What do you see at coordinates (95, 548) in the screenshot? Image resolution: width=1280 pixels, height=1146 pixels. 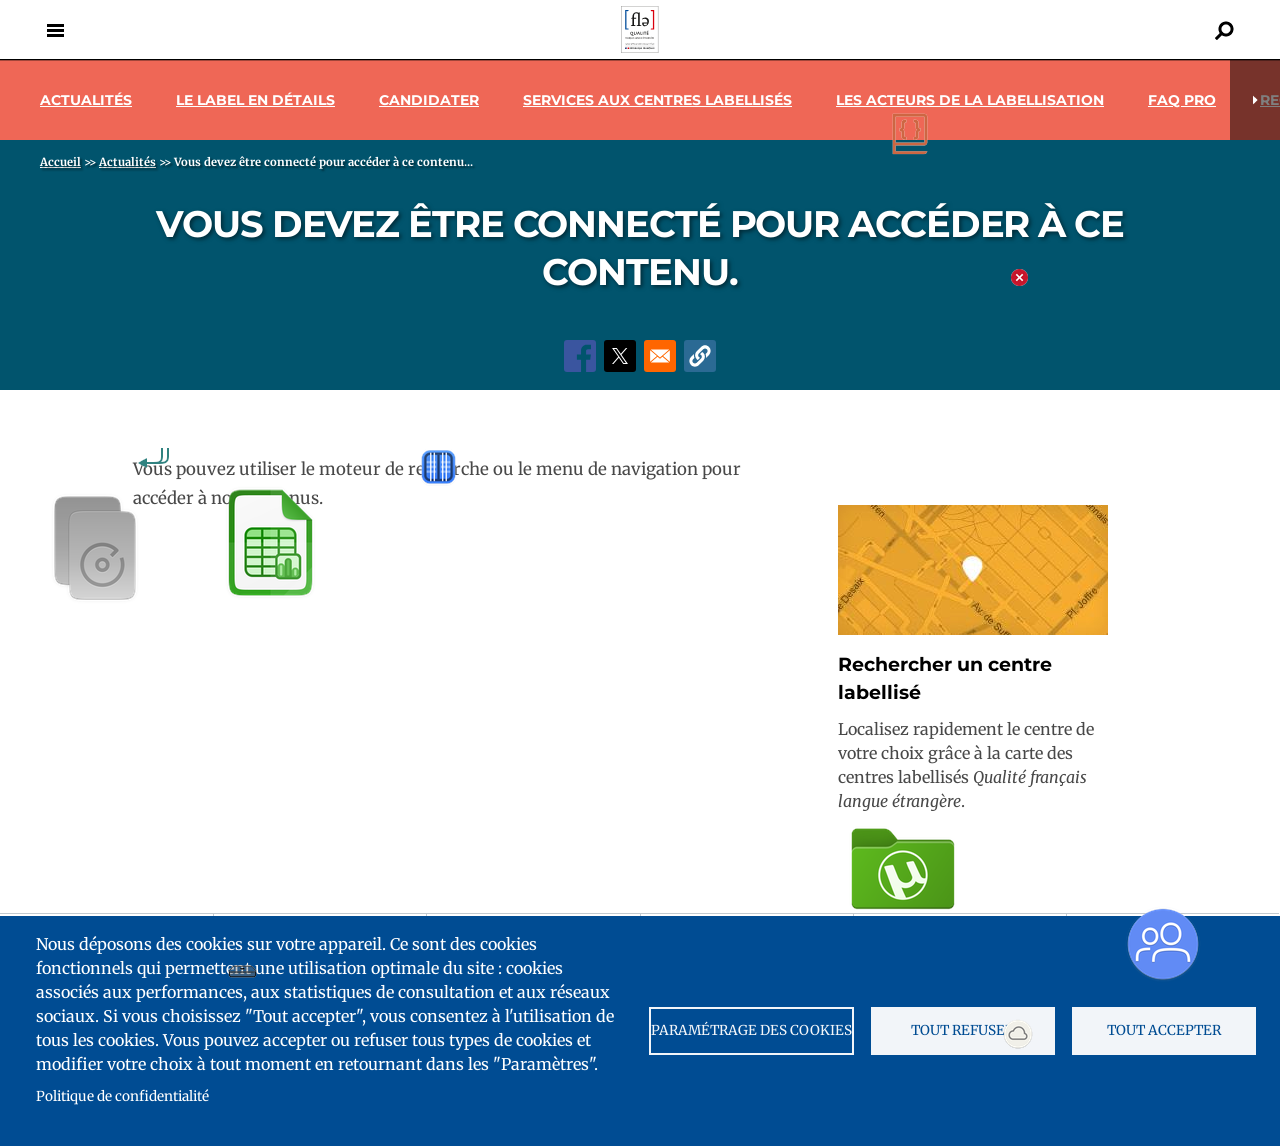 I see `access multiple disk drives or storage devices` at bounding box center [95, 548].